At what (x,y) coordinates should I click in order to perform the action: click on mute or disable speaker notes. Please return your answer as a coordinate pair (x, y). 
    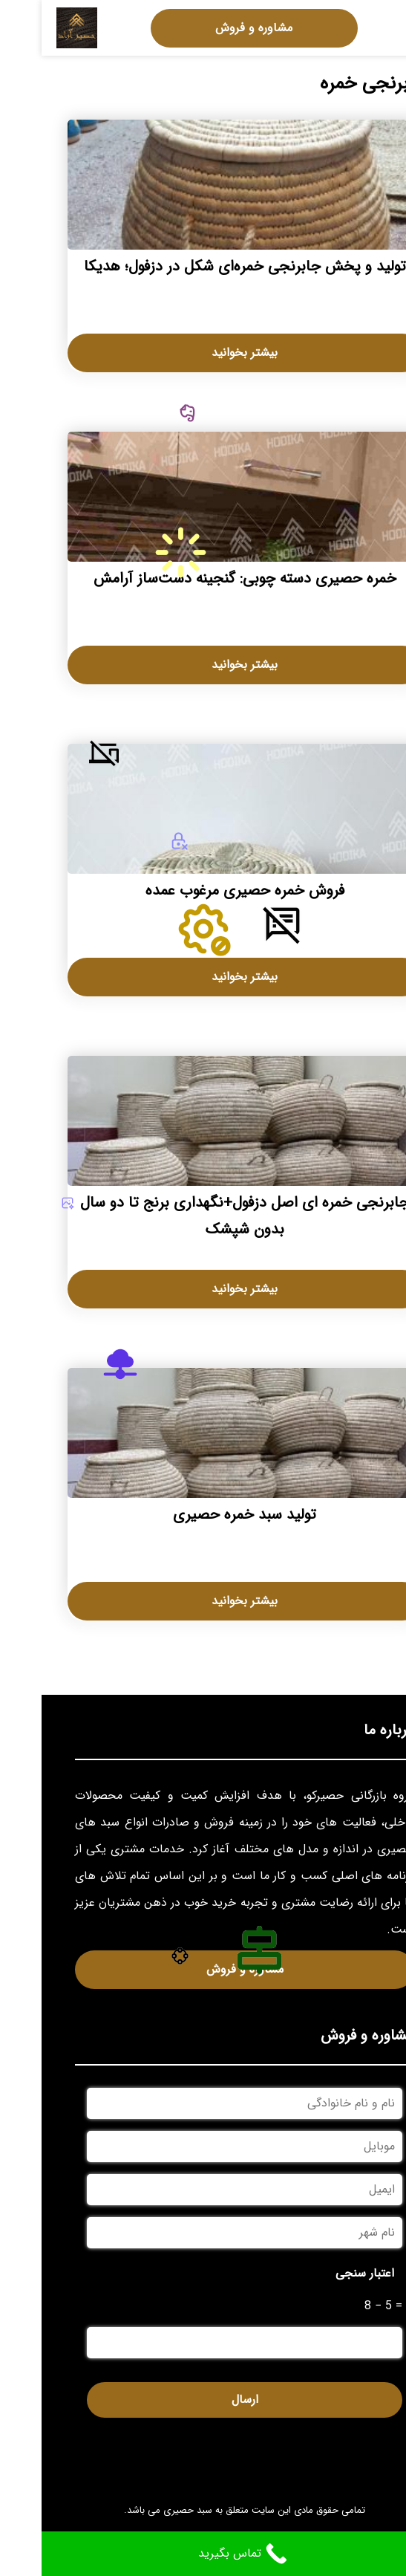
    Looking at the image, I should click on (283, 924).